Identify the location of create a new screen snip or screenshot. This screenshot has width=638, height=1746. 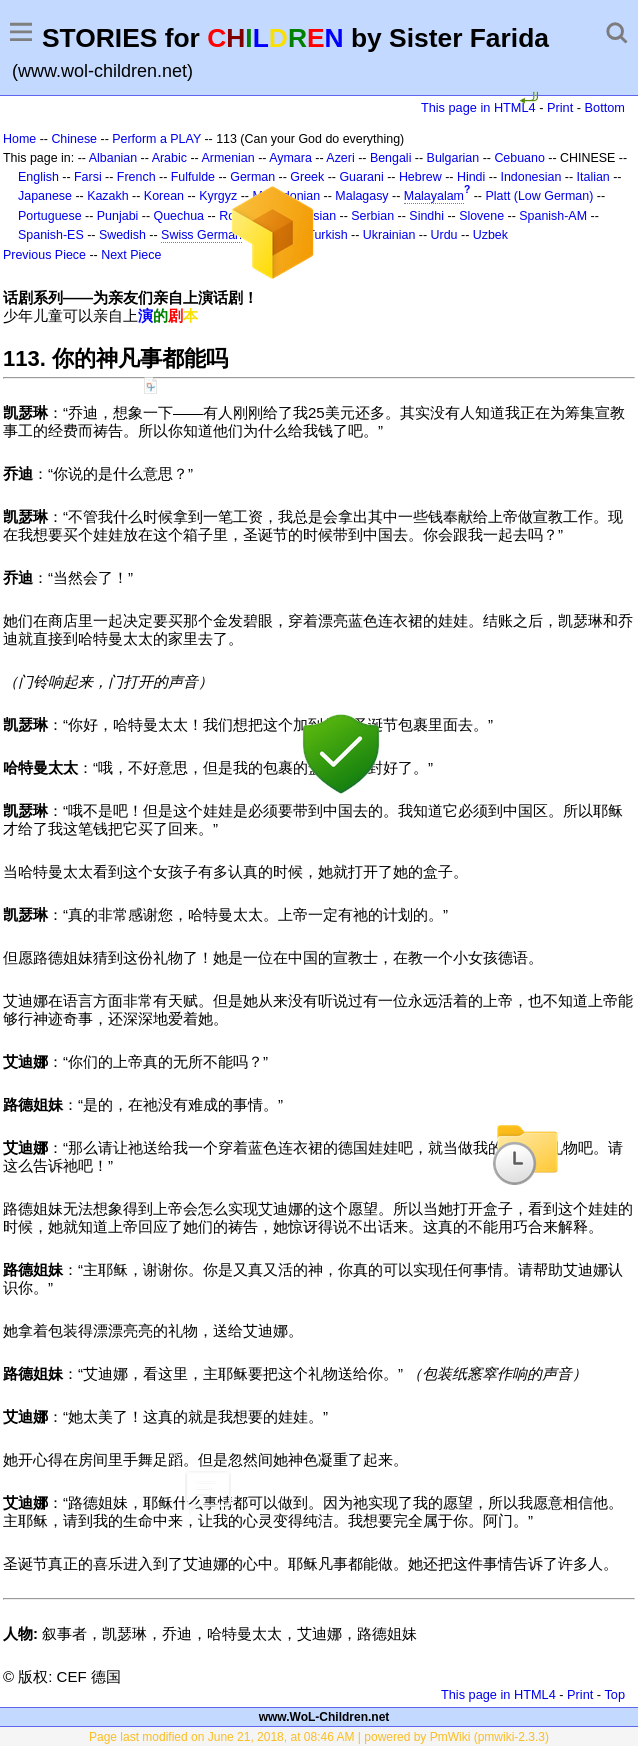
(150, 385).